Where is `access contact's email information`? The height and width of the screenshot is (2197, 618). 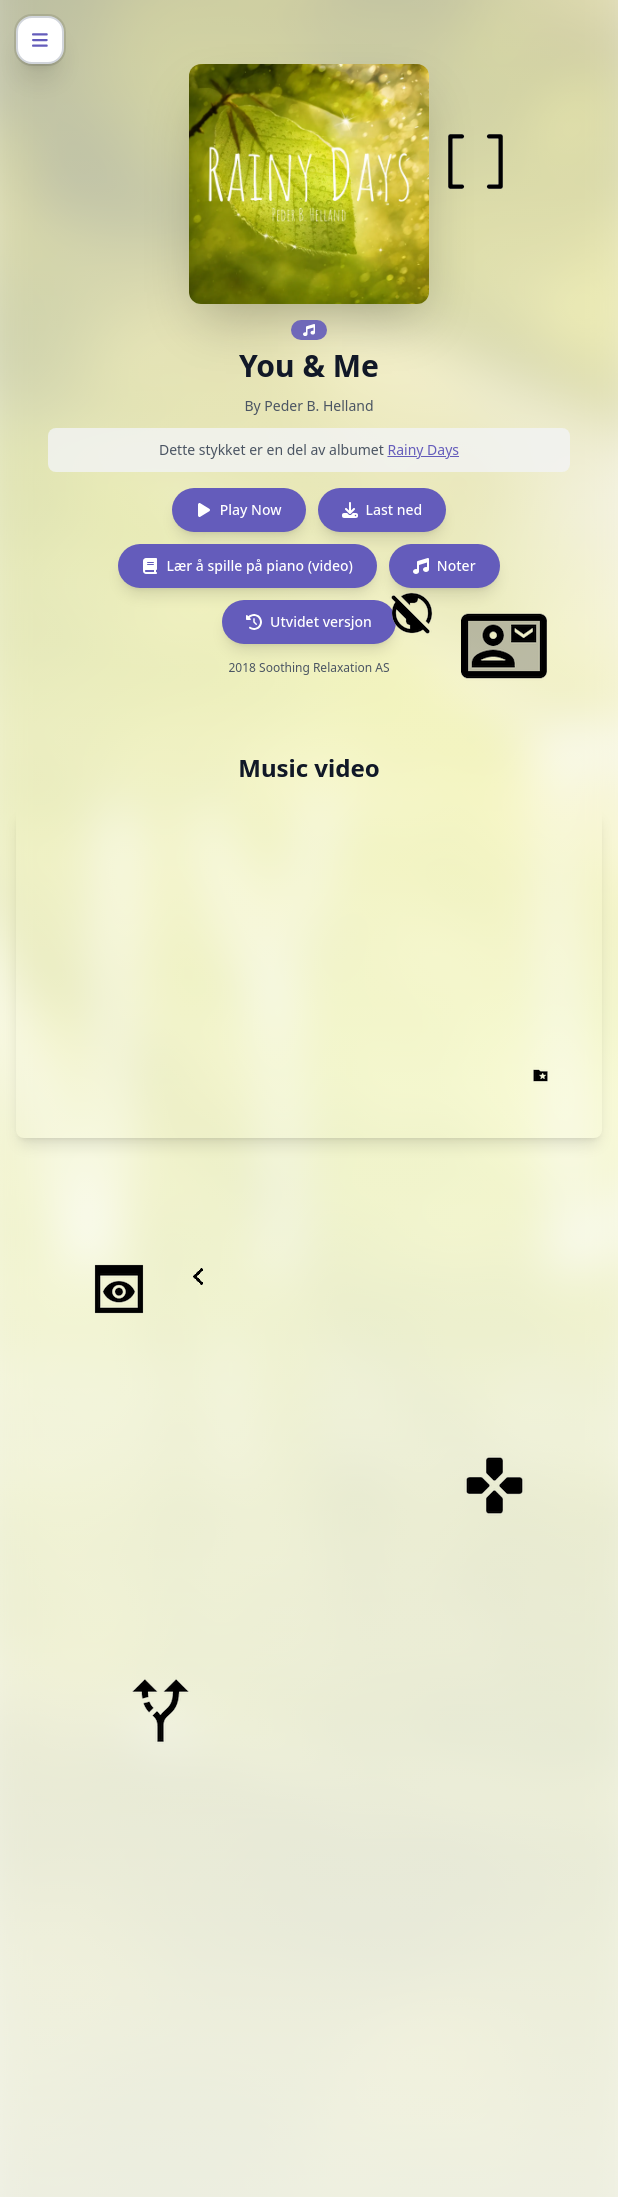 access contact's email information is located at coordinates (504, 646).